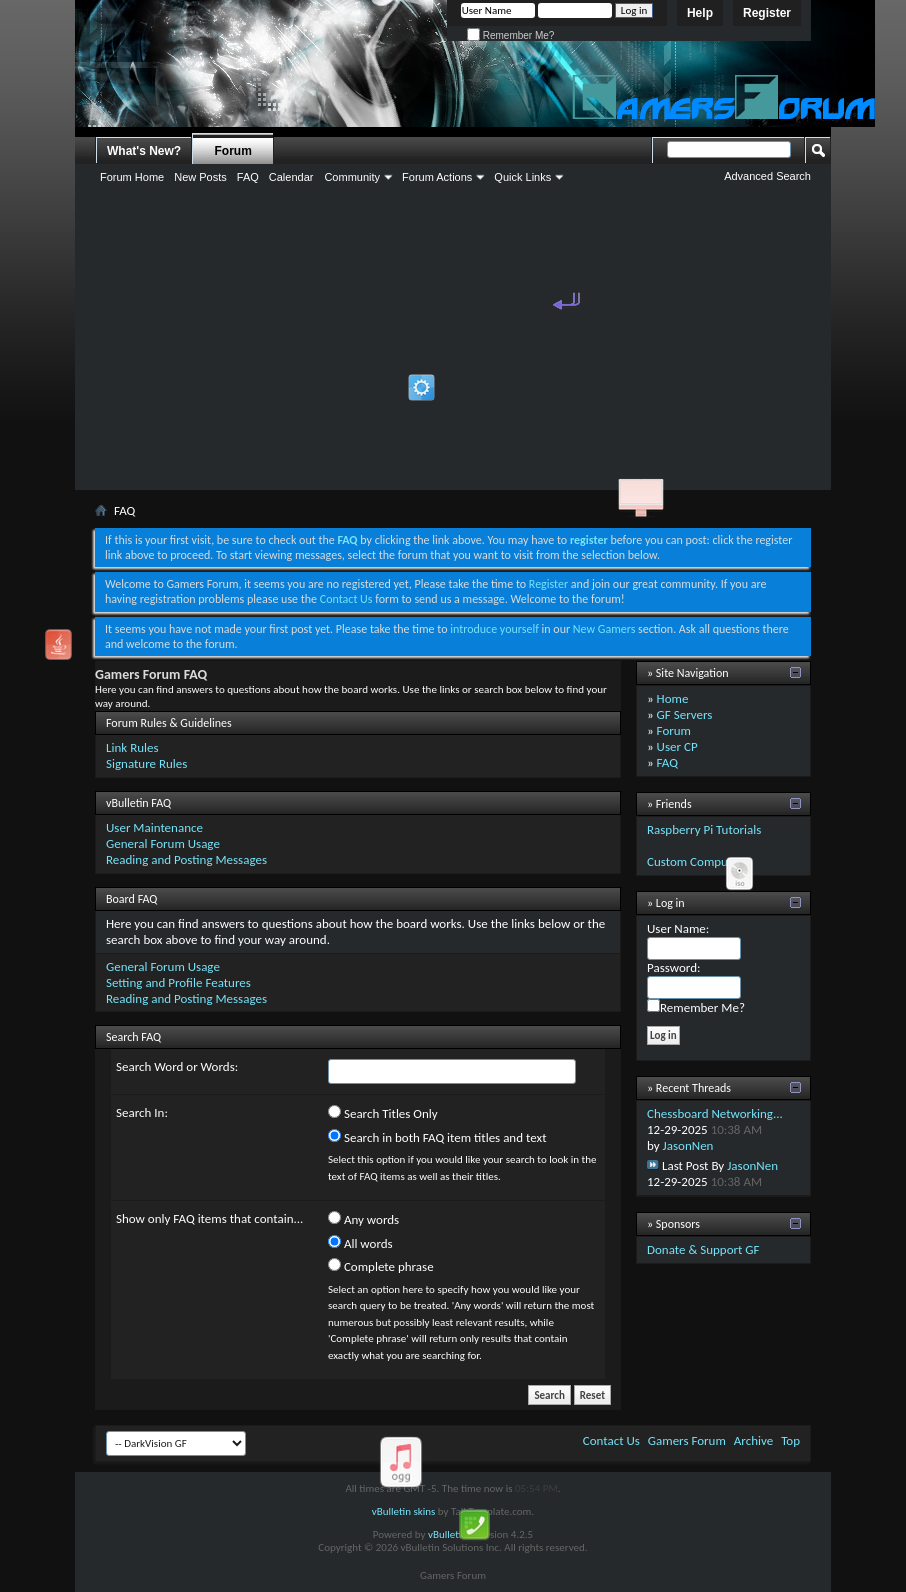  What do you see at coordinates (474, 1524) in the screenshot?
I see `open the phone calls app` at bounding box center [474, 1524].